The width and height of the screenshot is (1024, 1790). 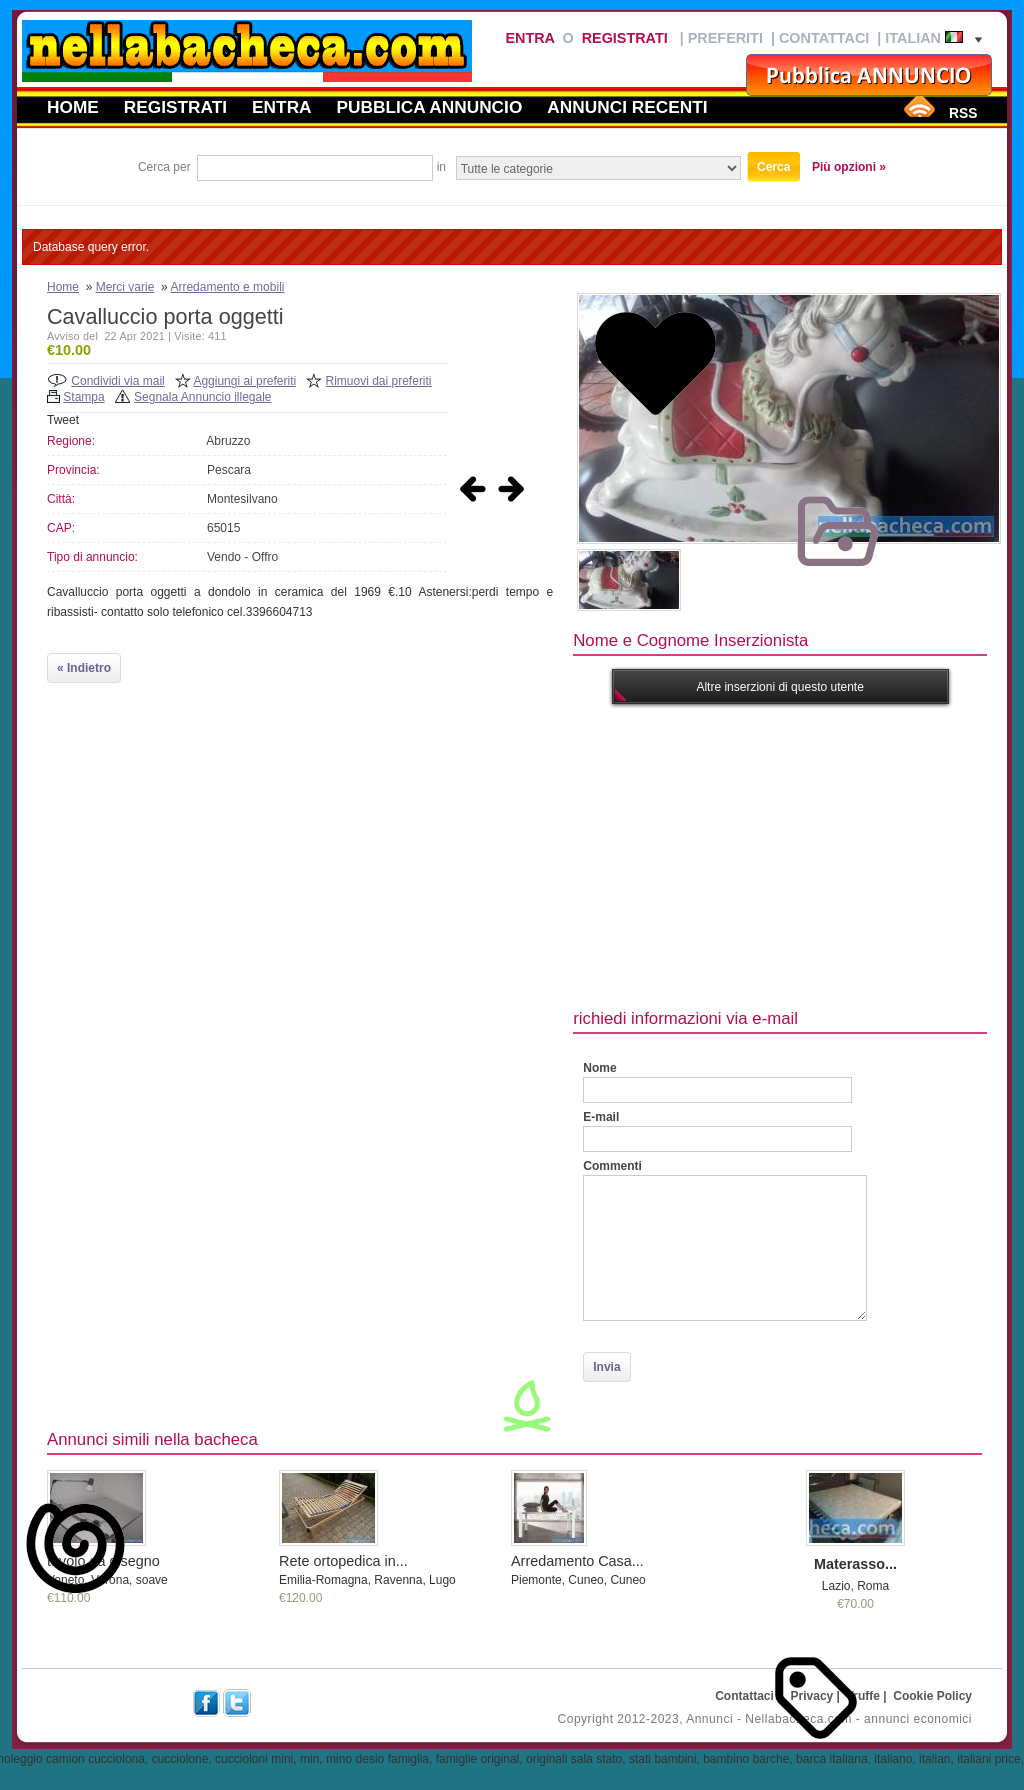 What do you see at coordinates (816, 1698) in the screenshot?
I see `add or manage tags` at bounding box center [816, 1698].